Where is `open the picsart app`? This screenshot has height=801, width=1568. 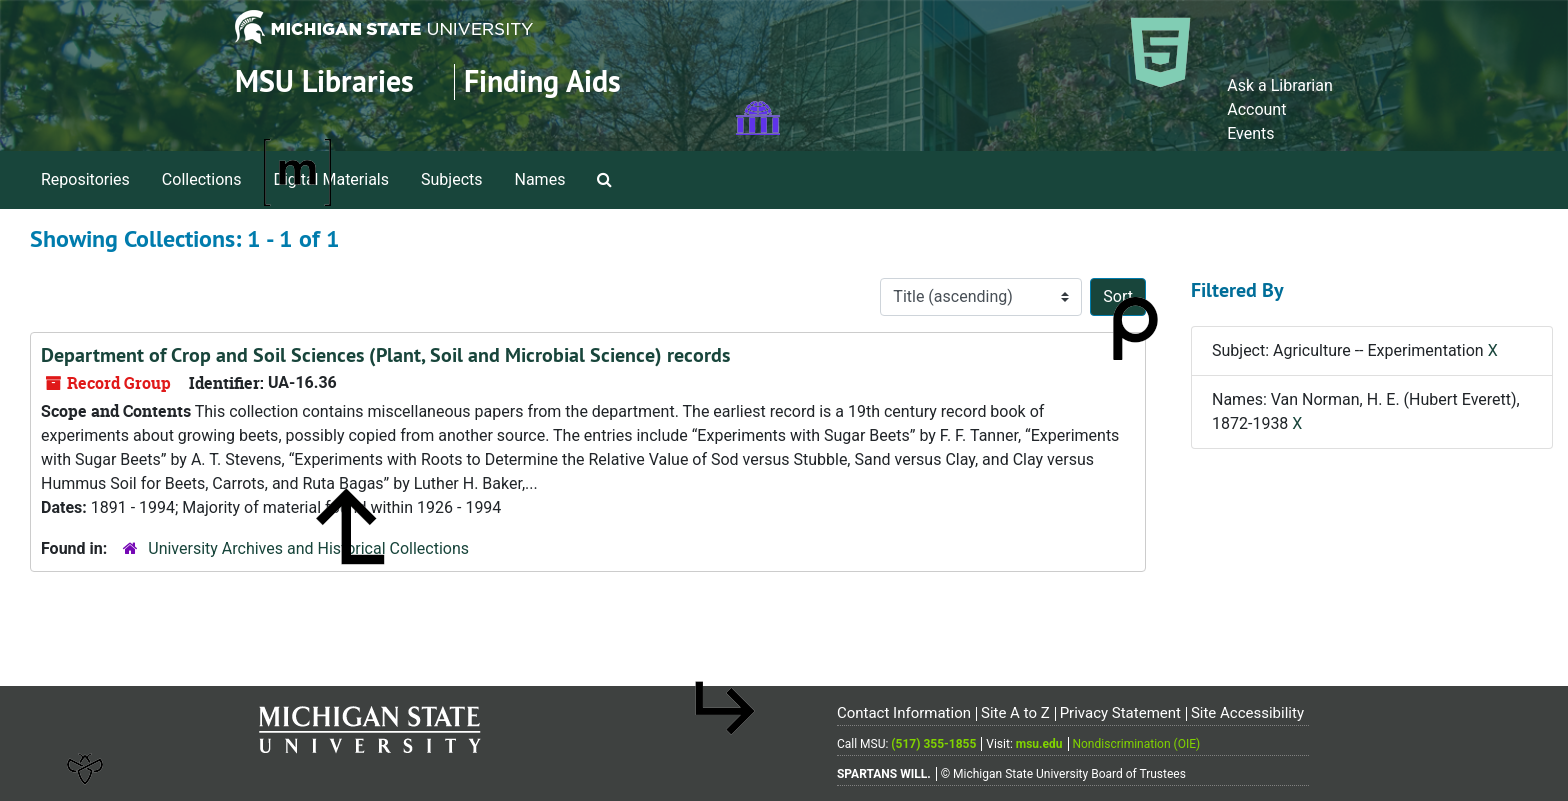
open the picsart app is located at coordinates (1135, 328).